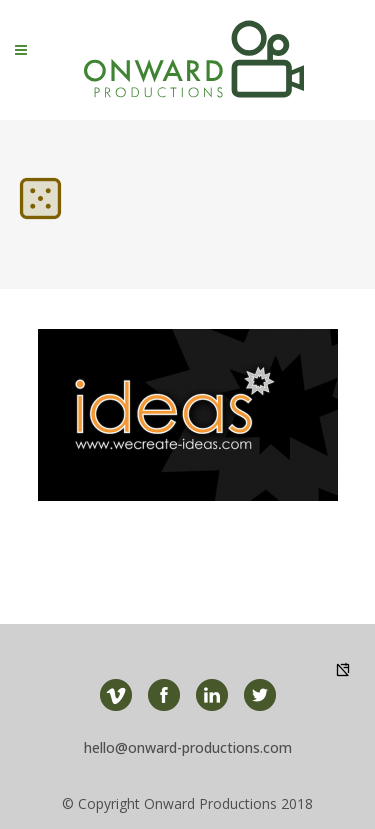 This screenshot has width=375, height=829. I want to click on indicates a random or chance-based action, so click(40, 198).